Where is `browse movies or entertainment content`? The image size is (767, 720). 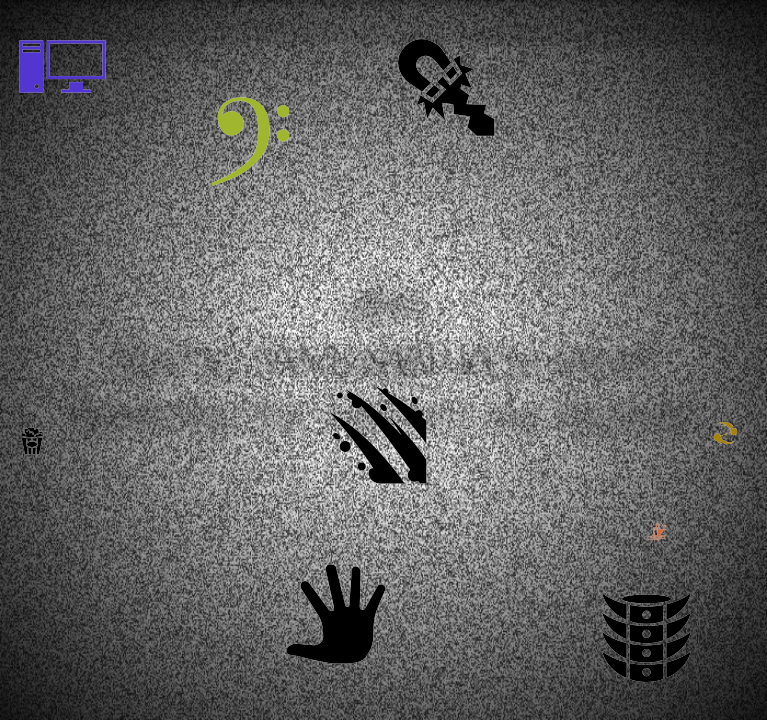 browse movies or entertainment content is located at coordinates (32, 441).